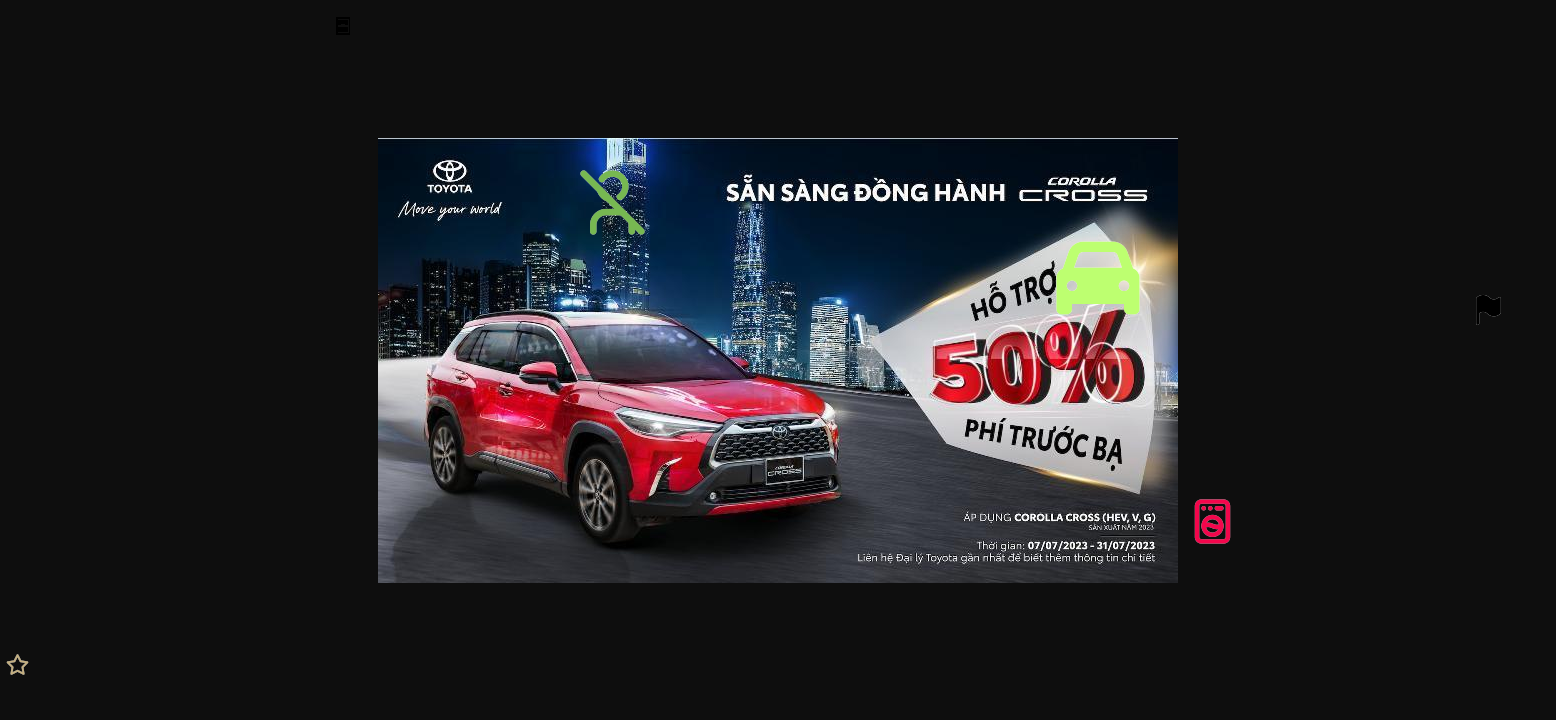 The height and width of the screenshot is (720, 1556). Describe the element at coordinates (1098, 278) in the screenshot. I see `select car or automobile option` at that location.